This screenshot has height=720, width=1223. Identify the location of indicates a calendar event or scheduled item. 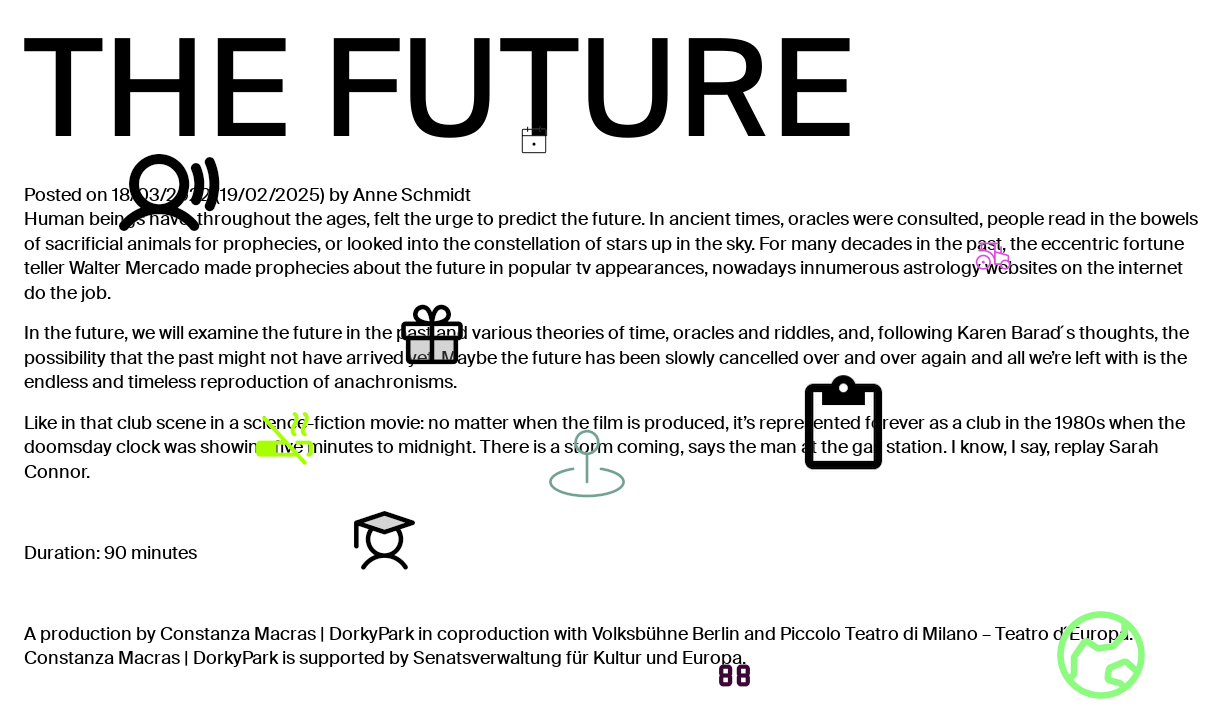
(534, 141).